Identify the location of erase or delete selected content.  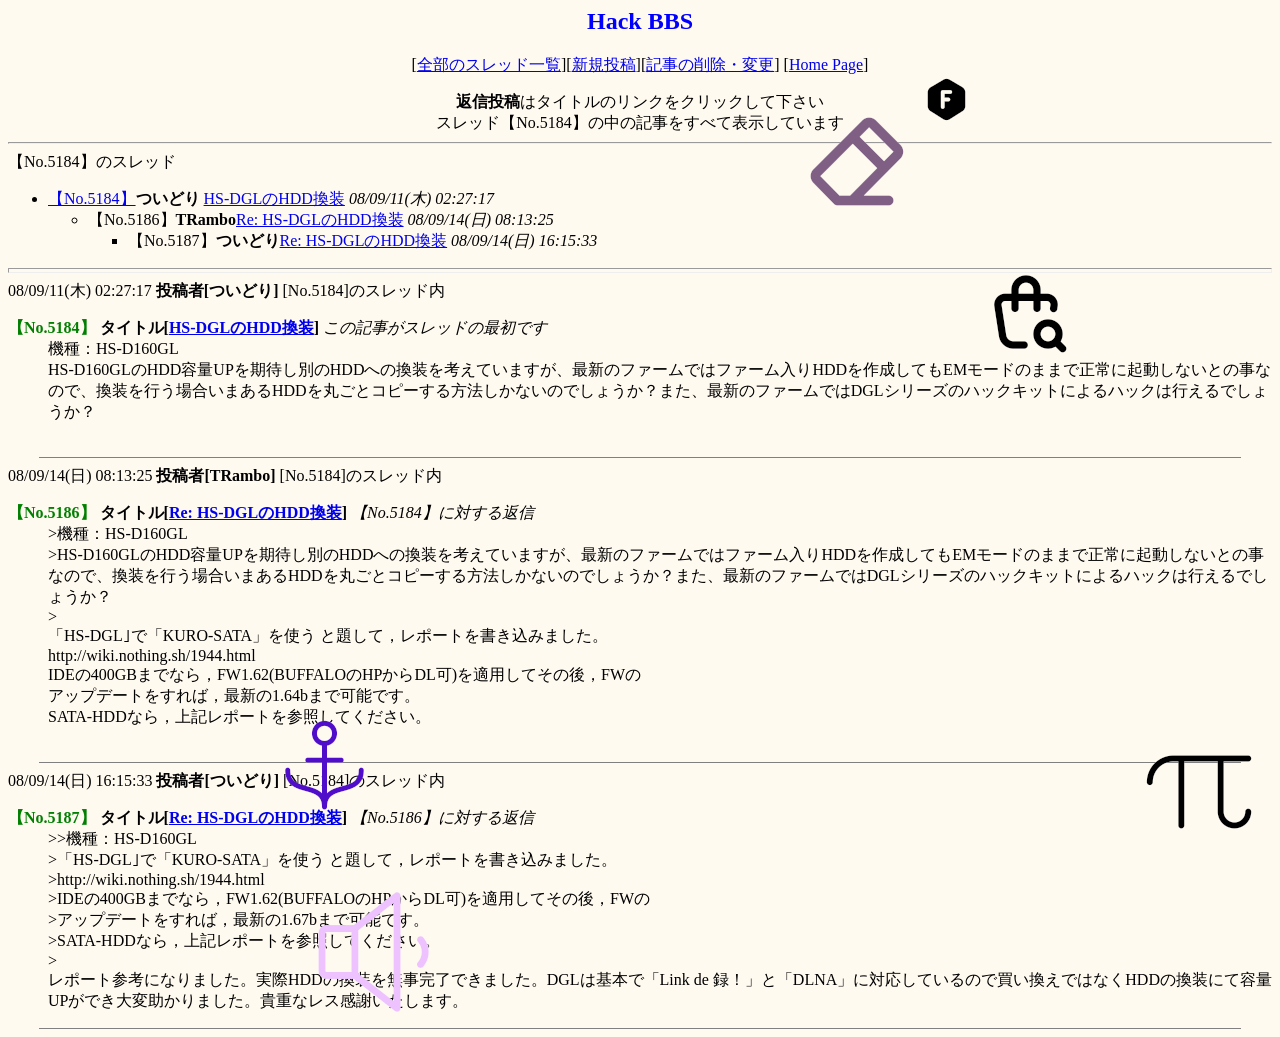
(854, 161).